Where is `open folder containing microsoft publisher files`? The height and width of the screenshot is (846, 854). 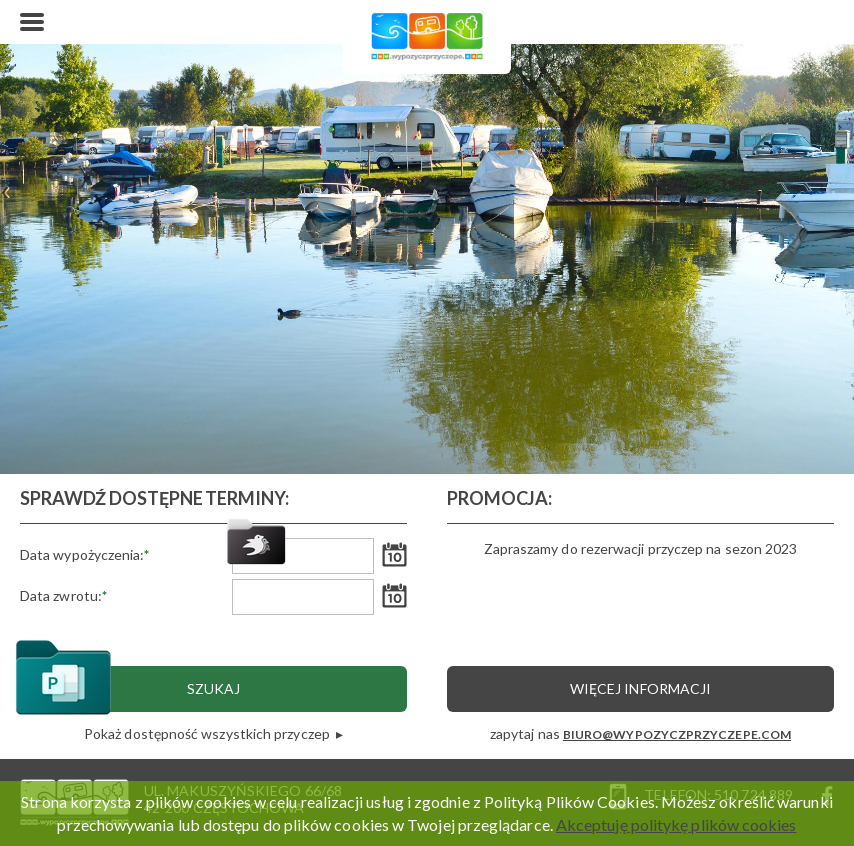 open folder containing microsoft publisher files is located at coordinates (63, 680).